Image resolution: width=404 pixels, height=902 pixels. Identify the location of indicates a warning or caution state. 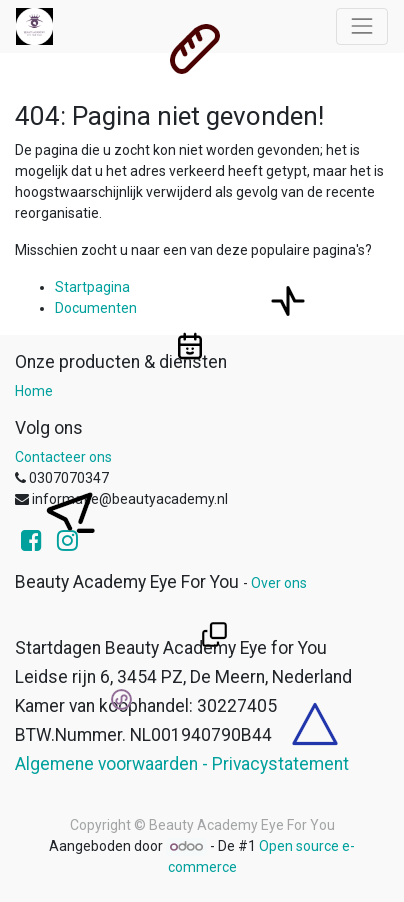
(315, 724).